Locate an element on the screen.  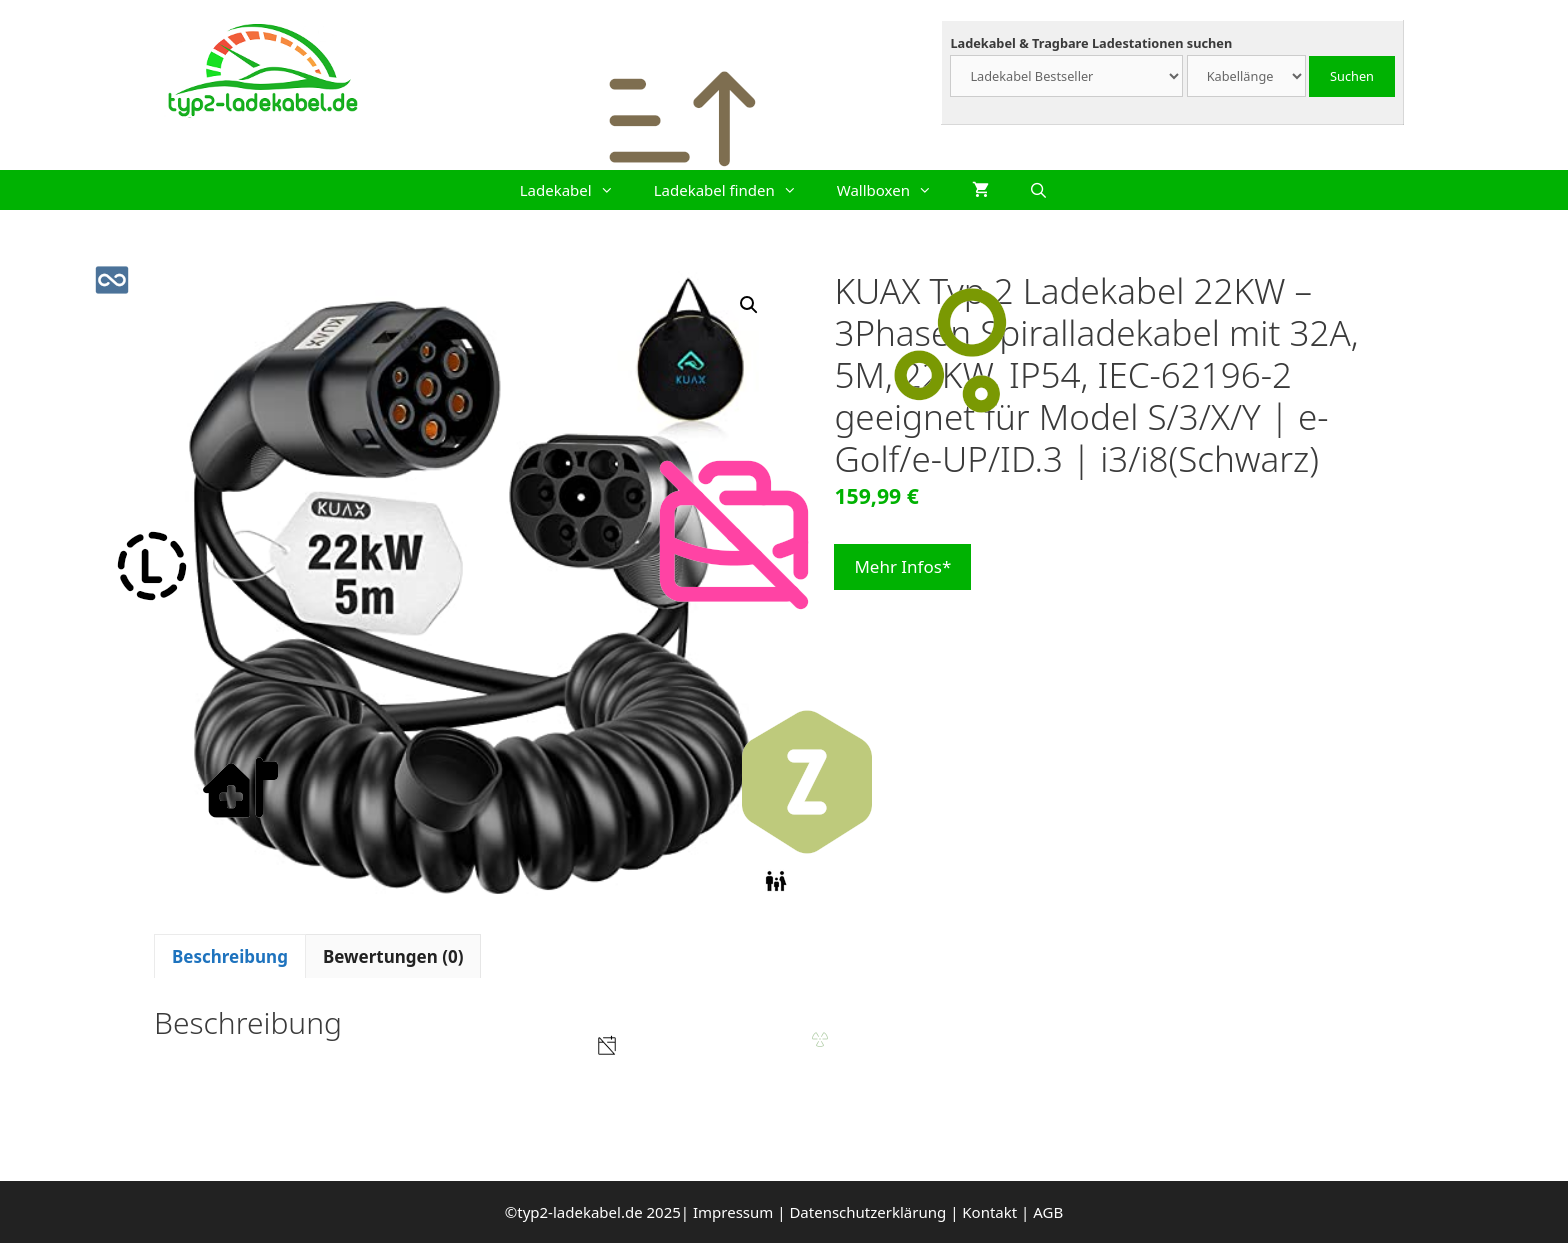
disable calendar or scheduling features is located at coordinates (607, 1046).